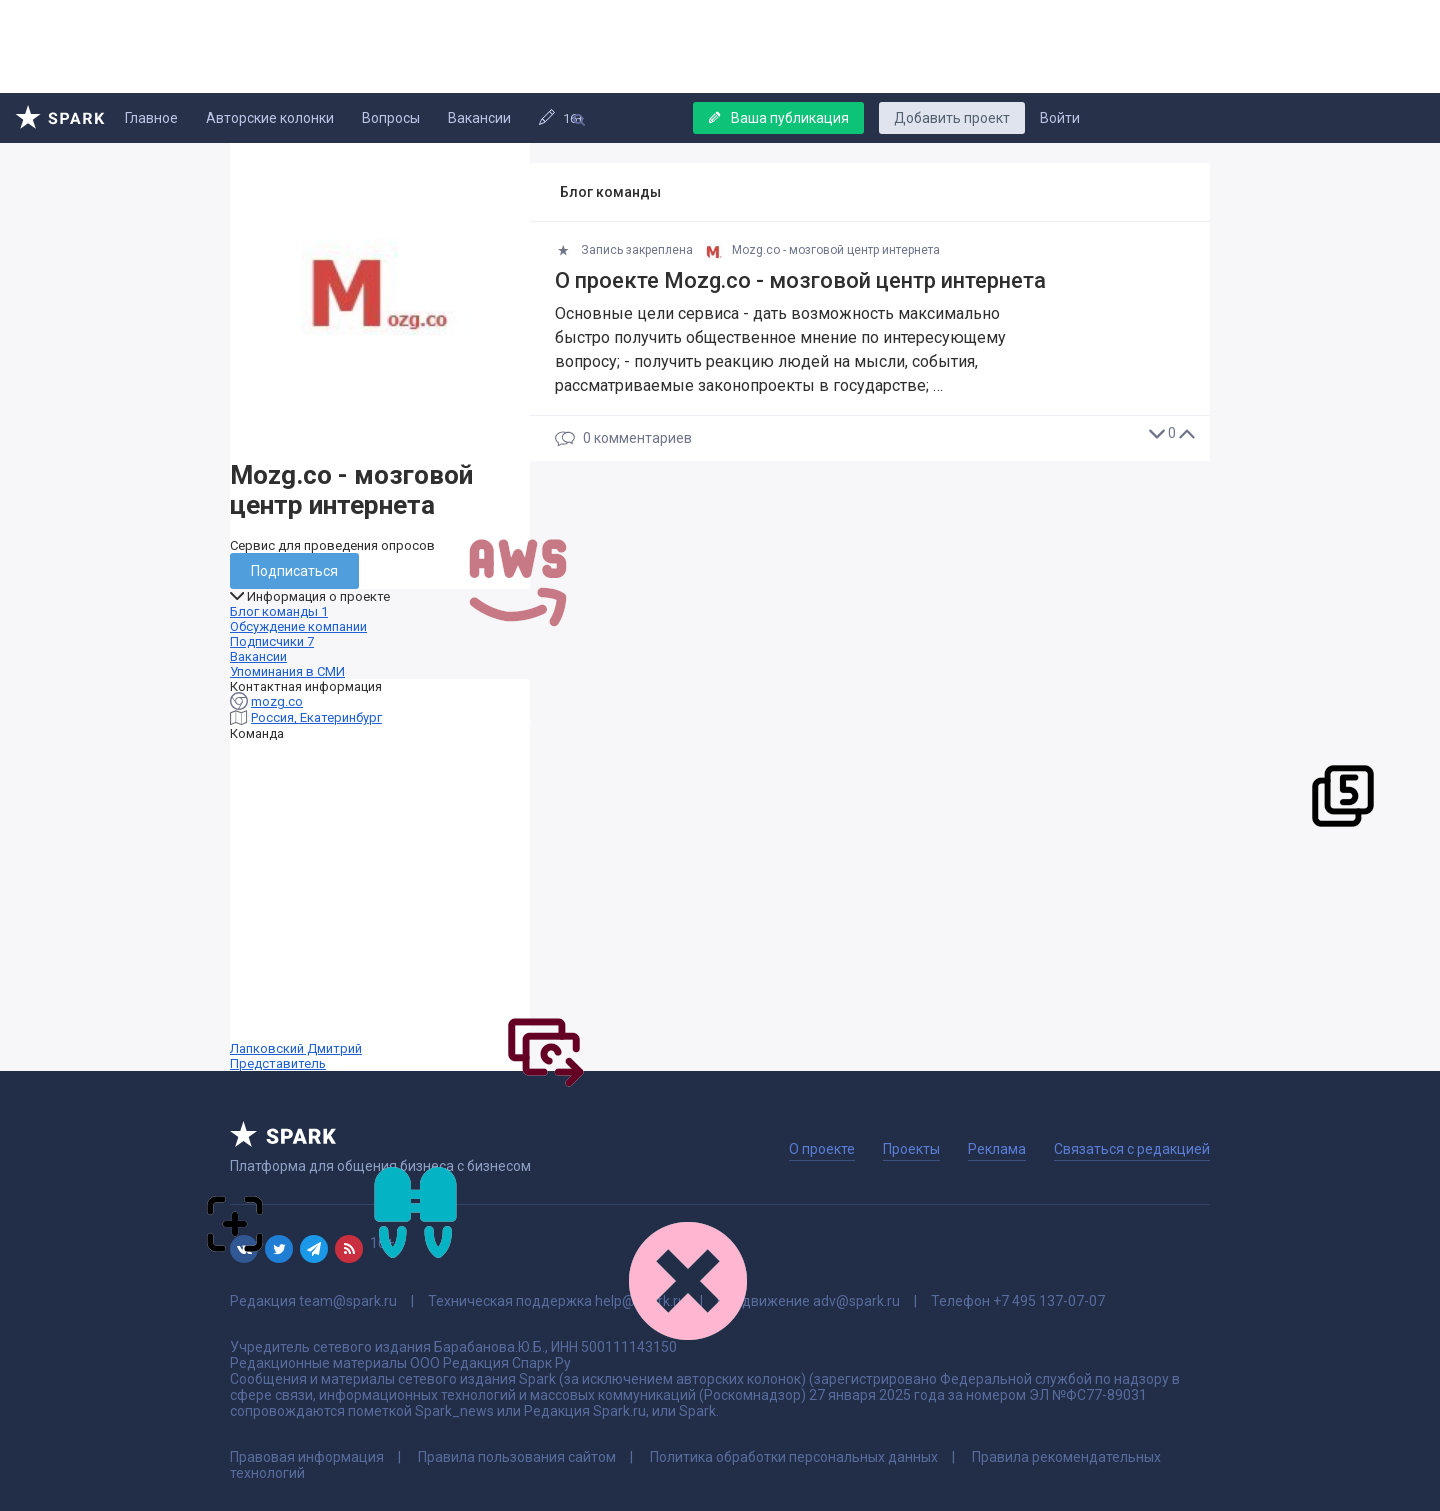 This screenshot has width=1440, height=1511. I want to click on transfer funds between accounts, so click(544, 1047).